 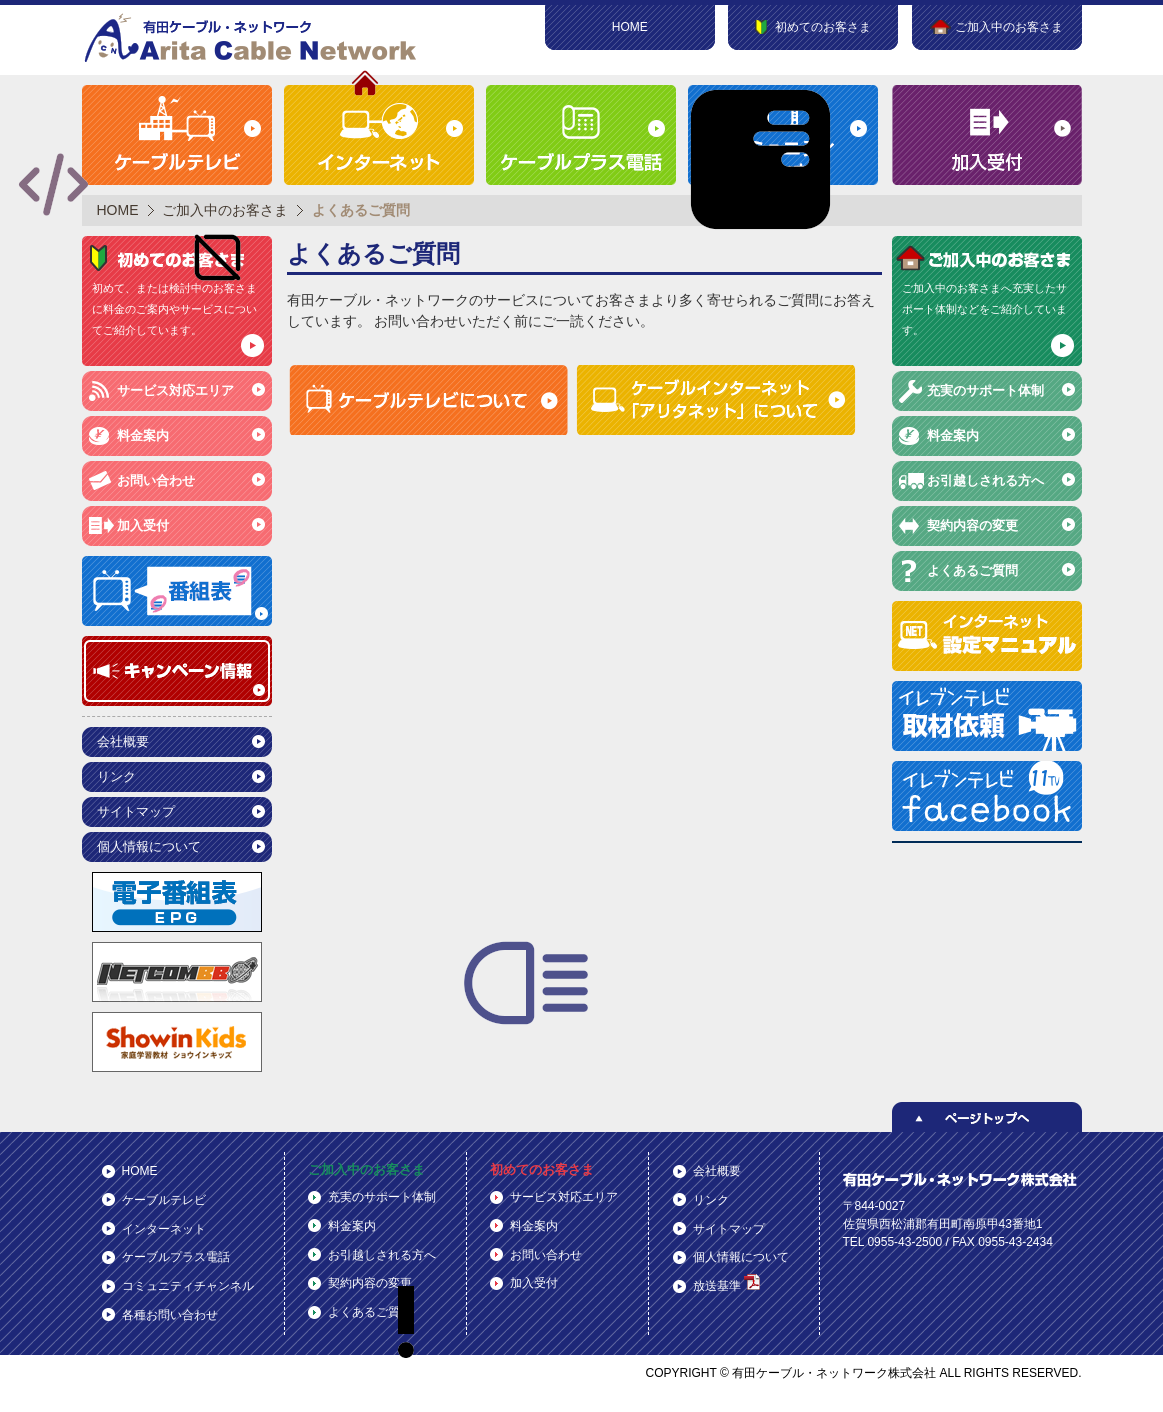 What do you see at coordinates (53, 184) in the screenshot?
I see `view or edit source code` at bounding box center [53, 184].